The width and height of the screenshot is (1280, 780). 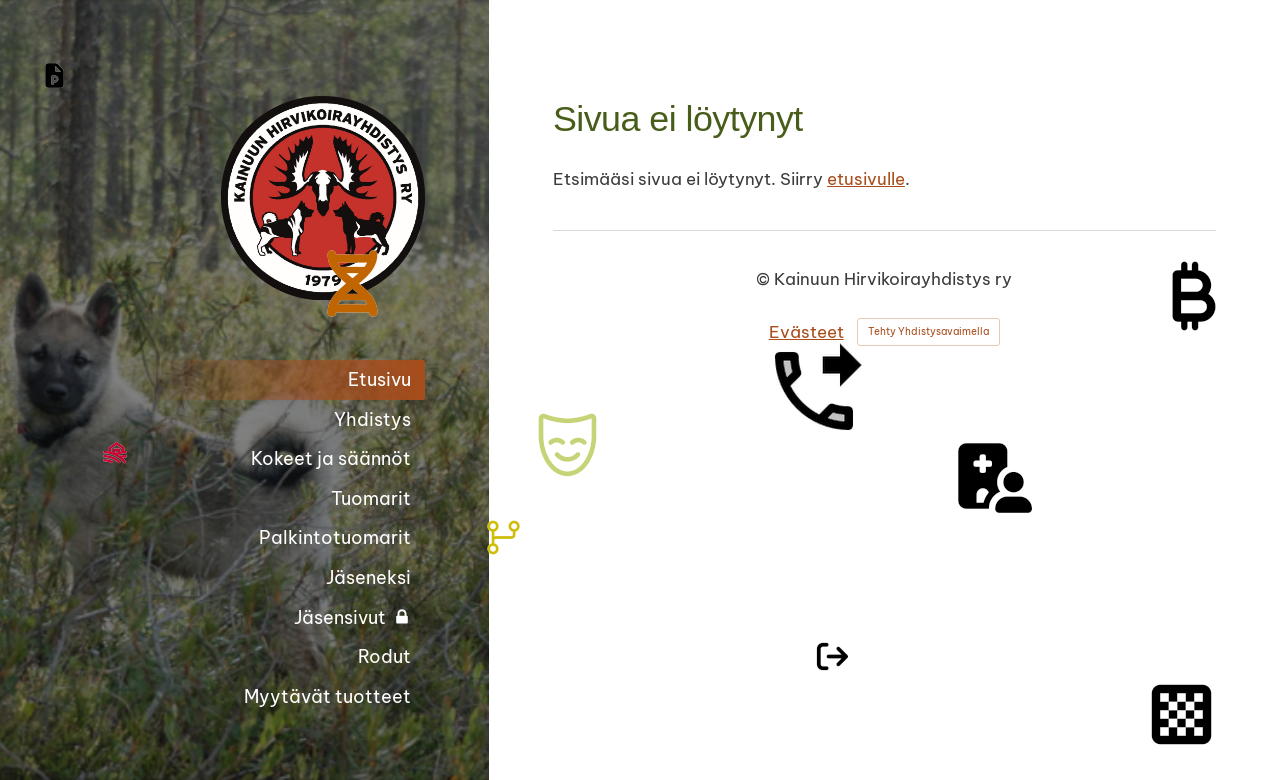 What do you see at coordinates (115, 453) in the screenshot?
I see `access farm or agricultural settings` at bounding box center [115, 453].